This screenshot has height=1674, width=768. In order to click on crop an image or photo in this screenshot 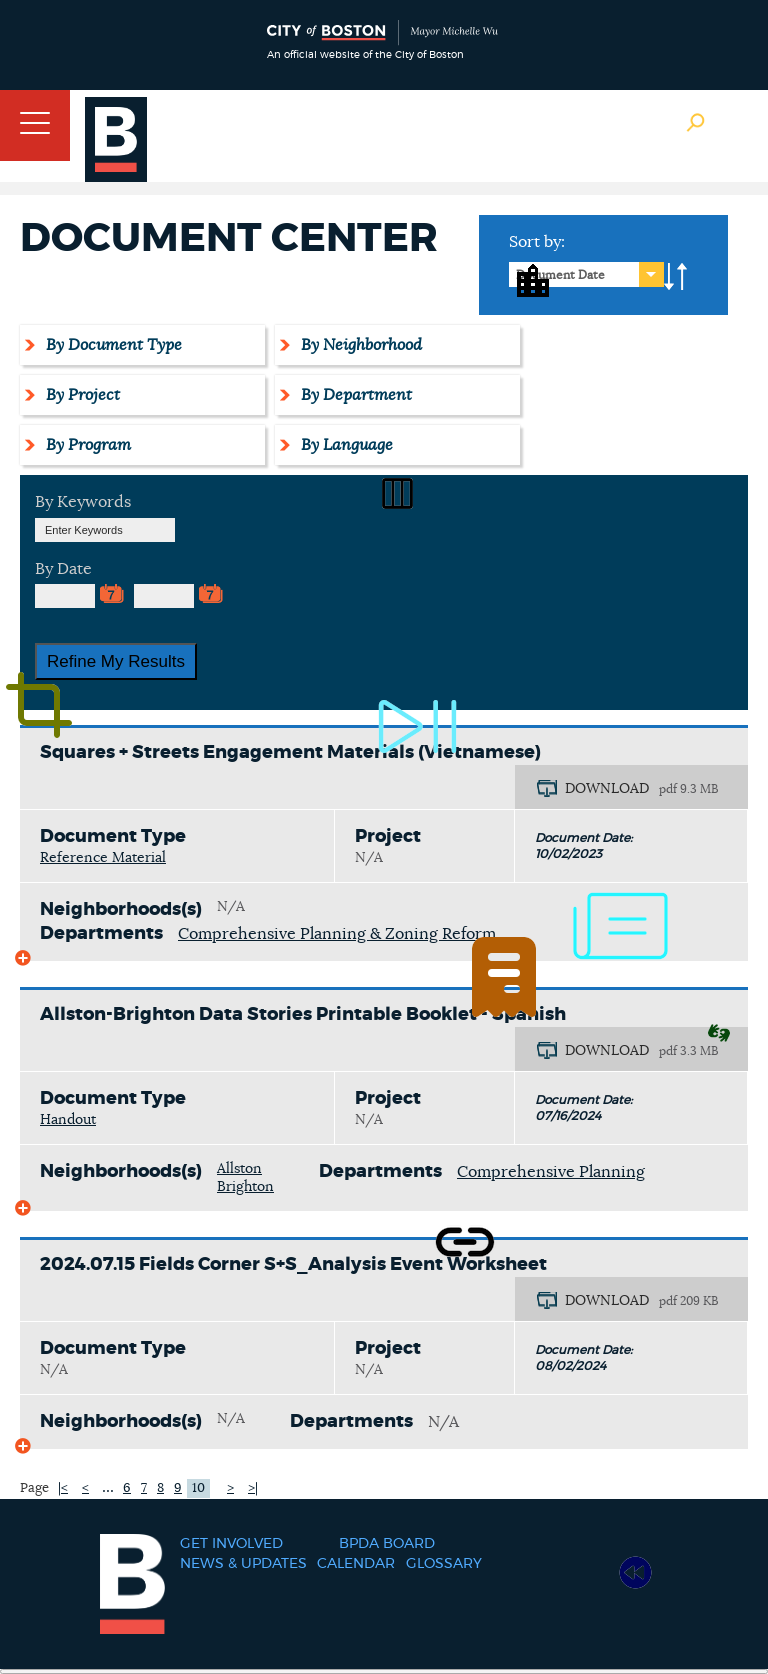, I will do `click(39, 705)`.